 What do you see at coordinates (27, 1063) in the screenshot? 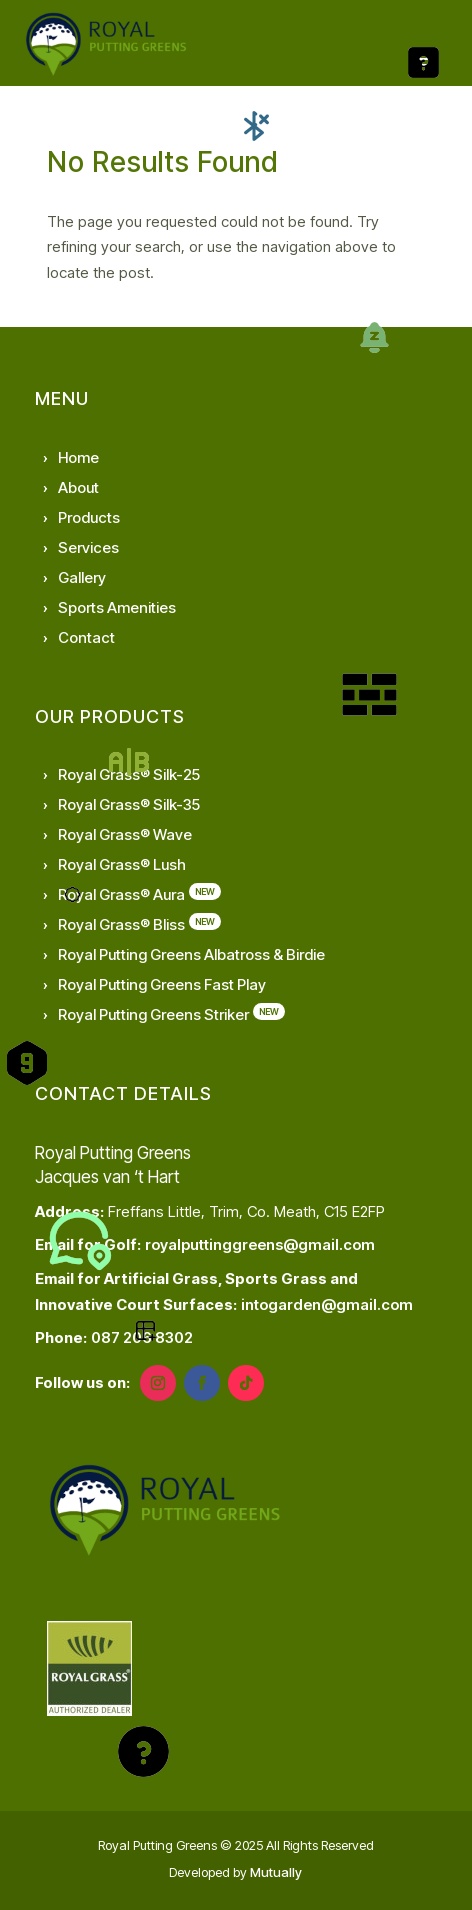
I see `indicates step 9 in a multi-step process` at bounding box center [27, 1063].